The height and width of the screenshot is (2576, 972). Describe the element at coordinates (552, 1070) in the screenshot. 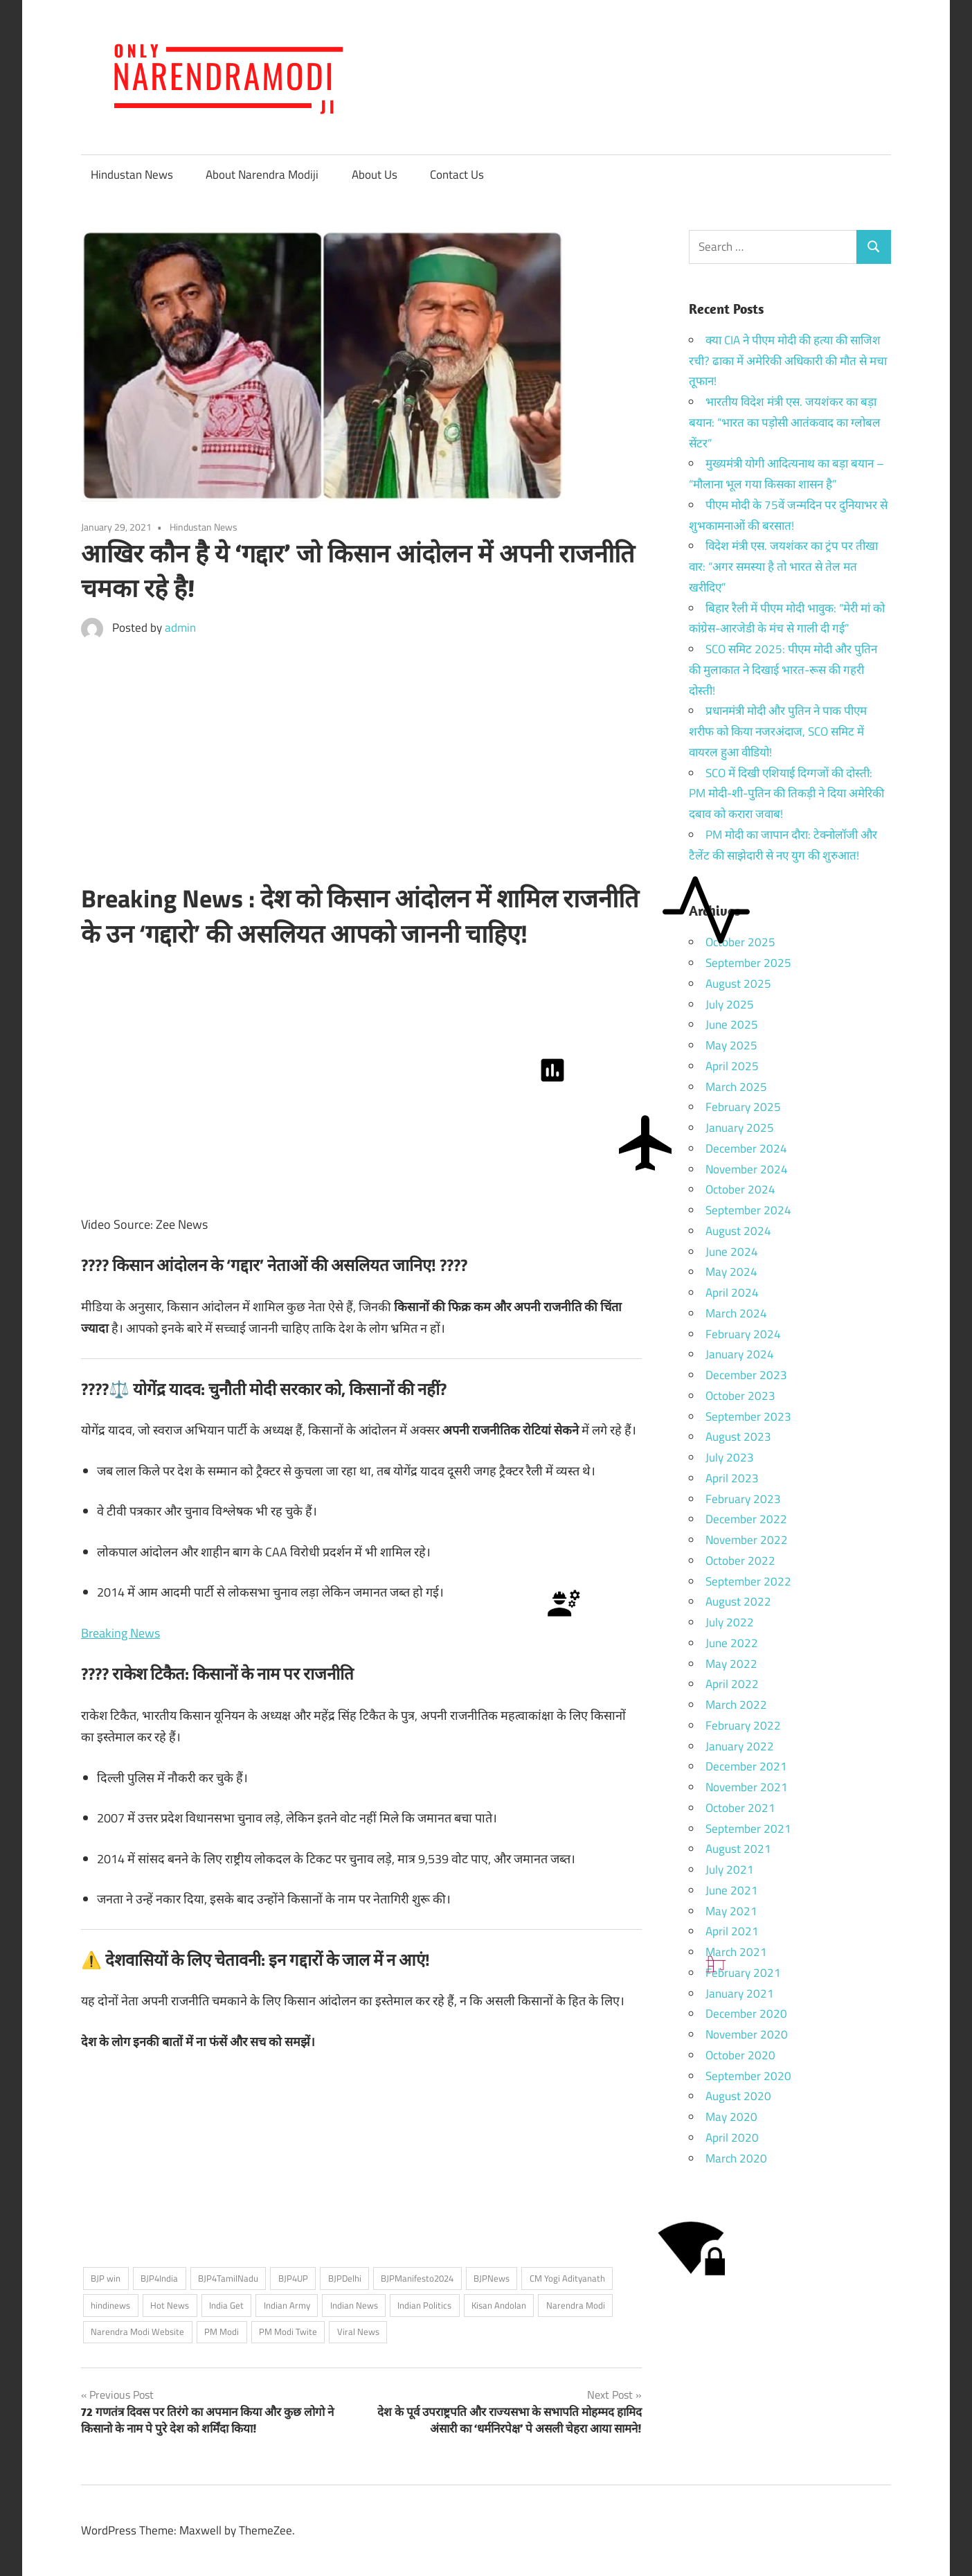

I see `view analytics and reports` at that location.